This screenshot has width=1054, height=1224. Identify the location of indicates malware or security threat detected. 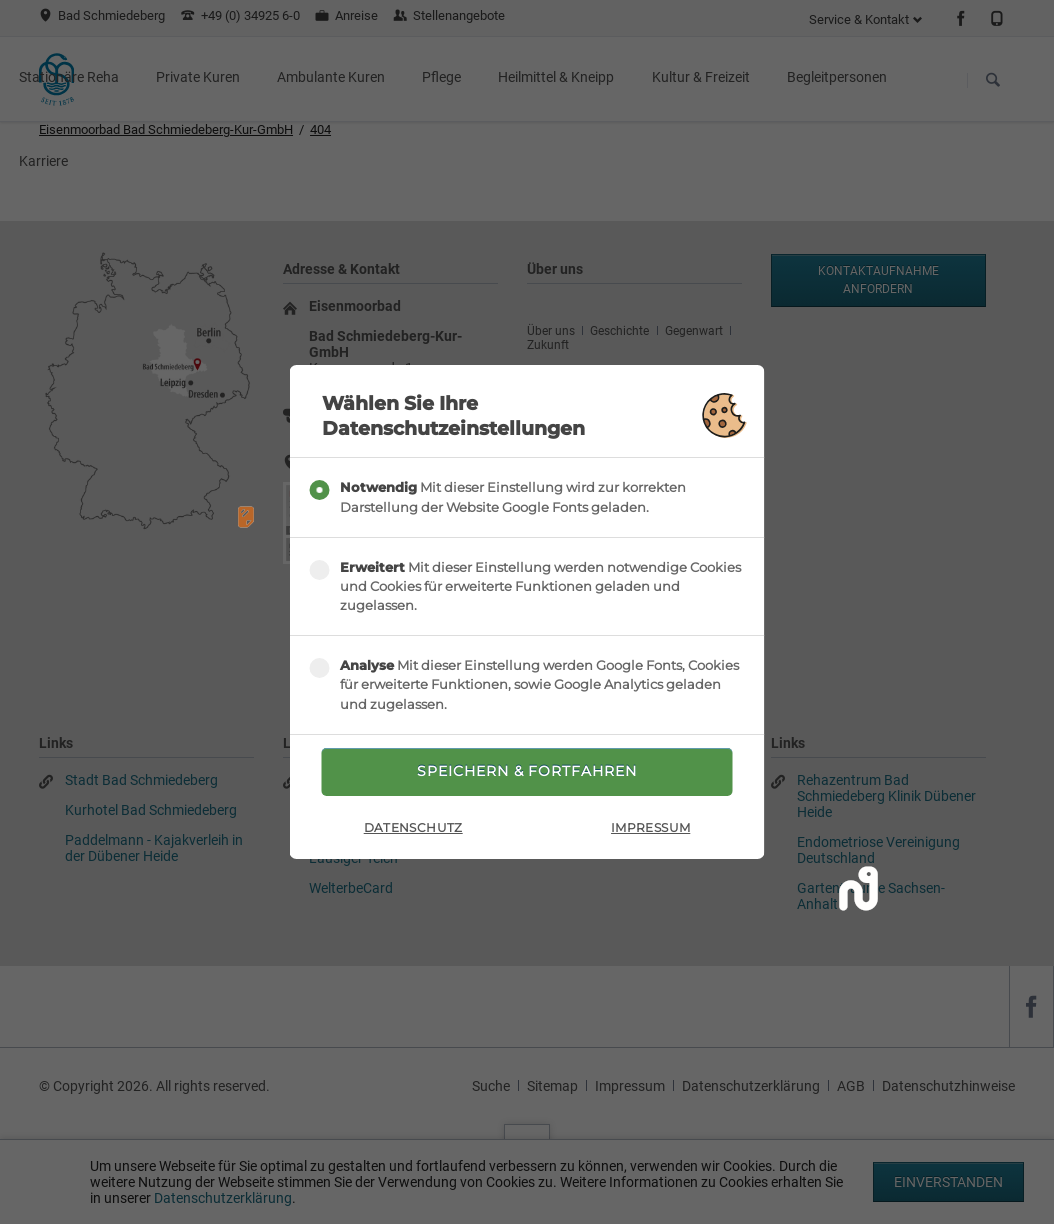
(858, 888).